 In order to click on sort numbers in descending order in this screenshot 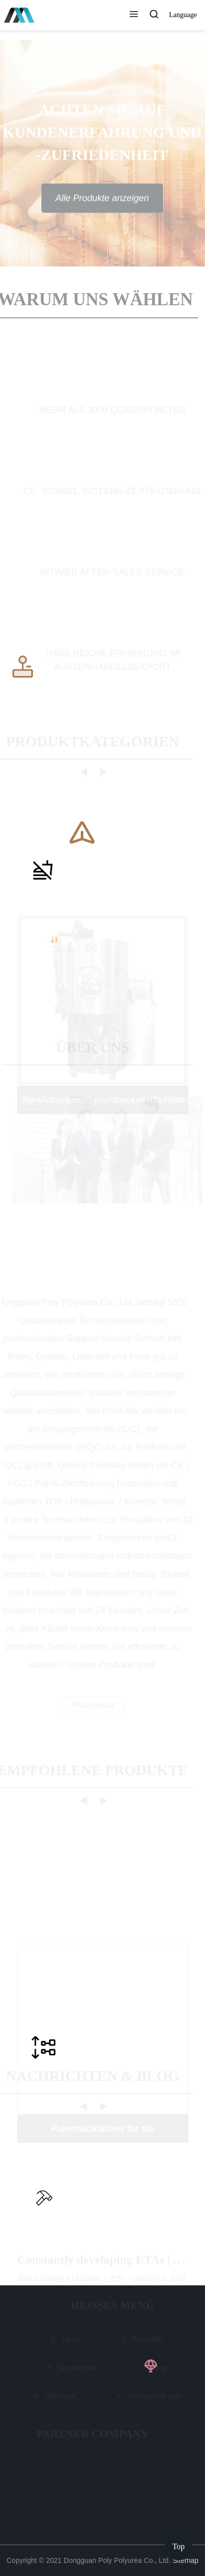, I will do `click(54, 939)`.